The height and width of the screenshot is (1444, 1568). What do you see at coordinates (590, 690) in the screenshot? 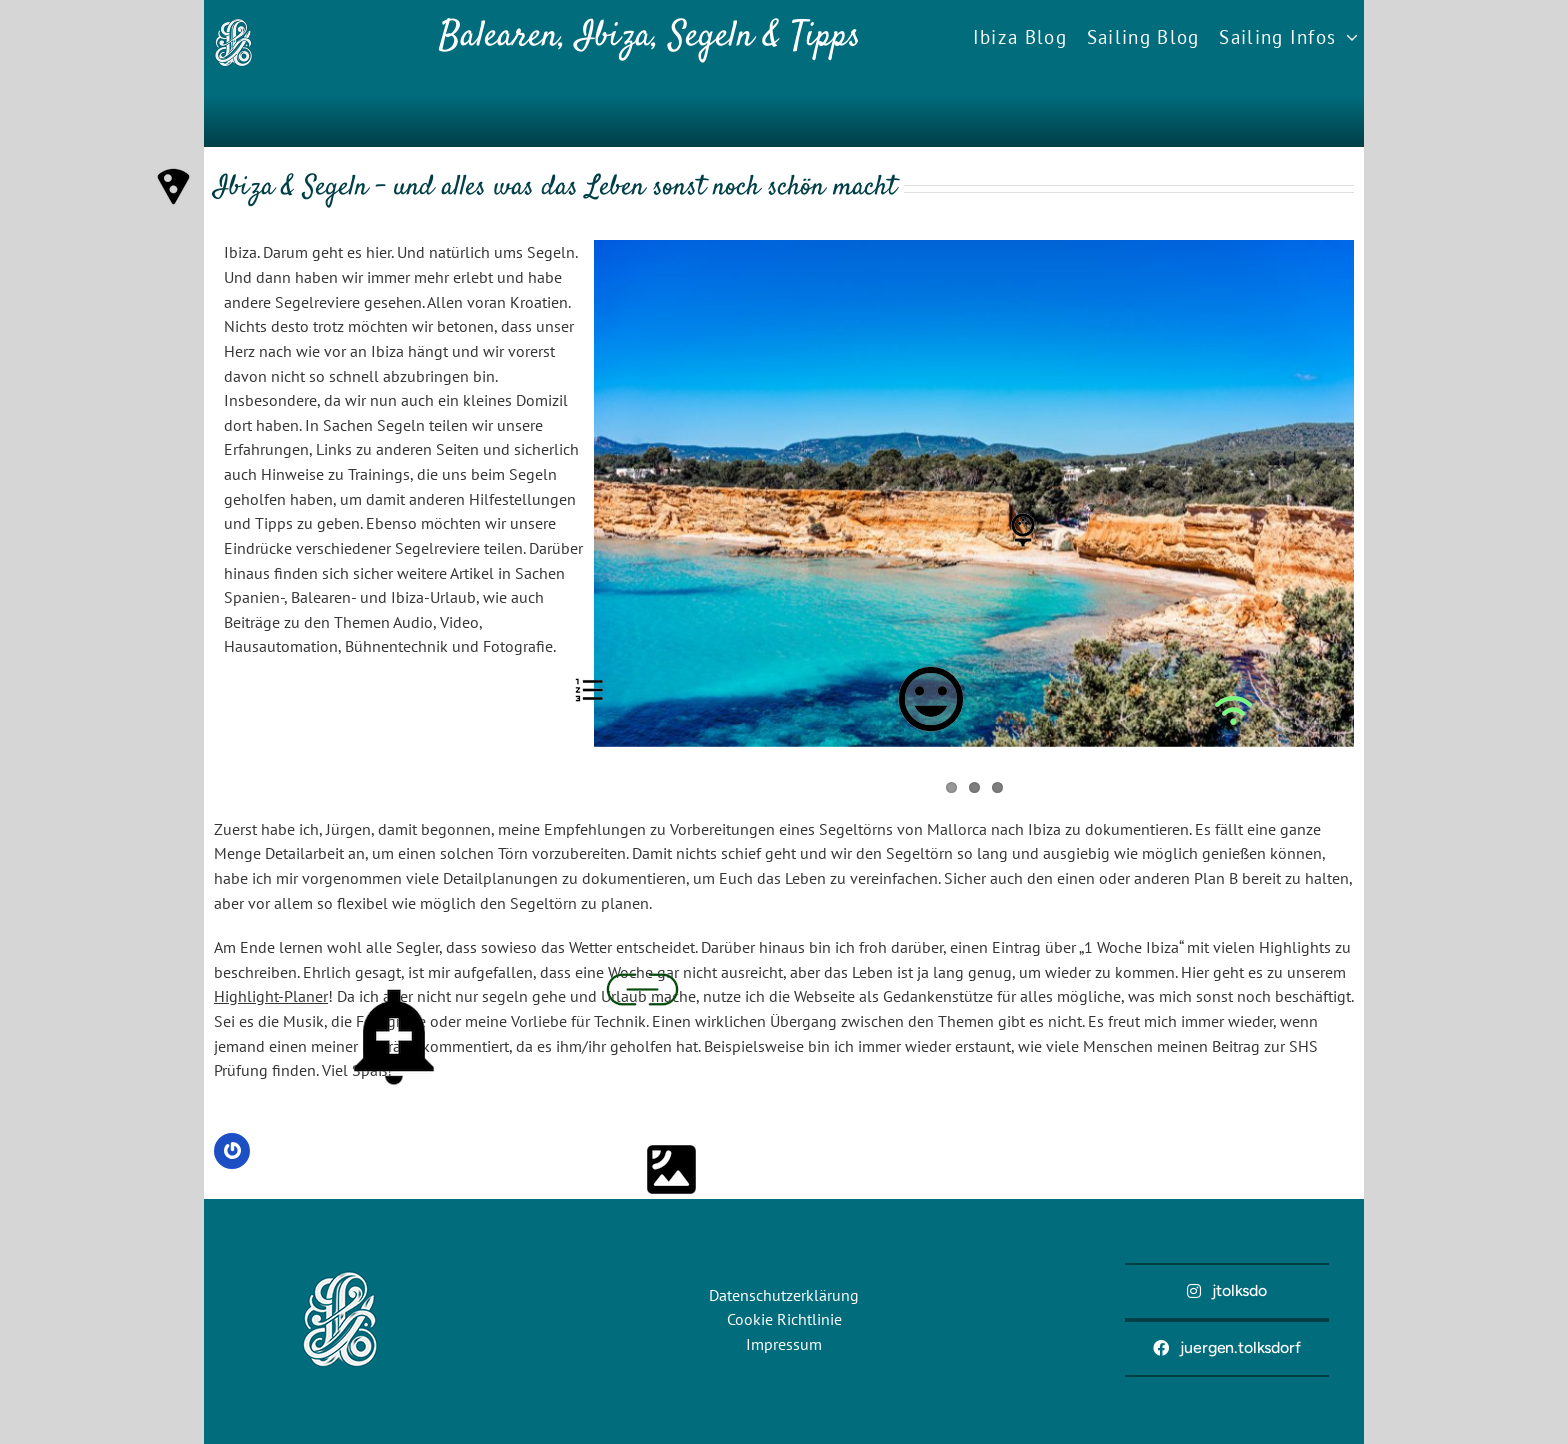
I see `create a numbered list` at bounding box center [590, 690].